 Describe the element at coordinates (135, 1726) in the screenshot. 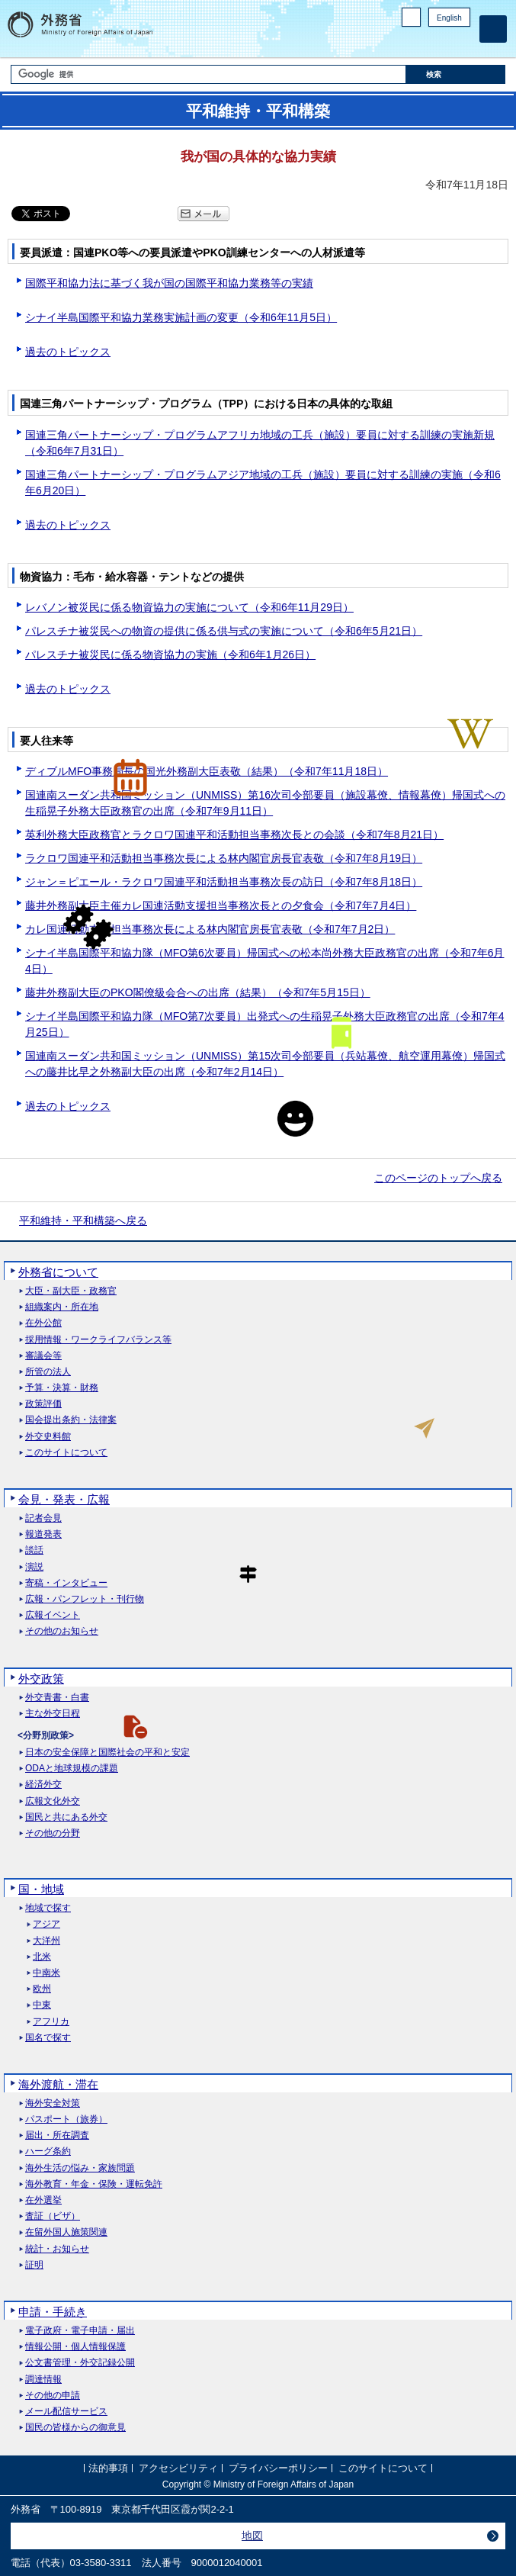

I see `remove a file from your collection` at that location.